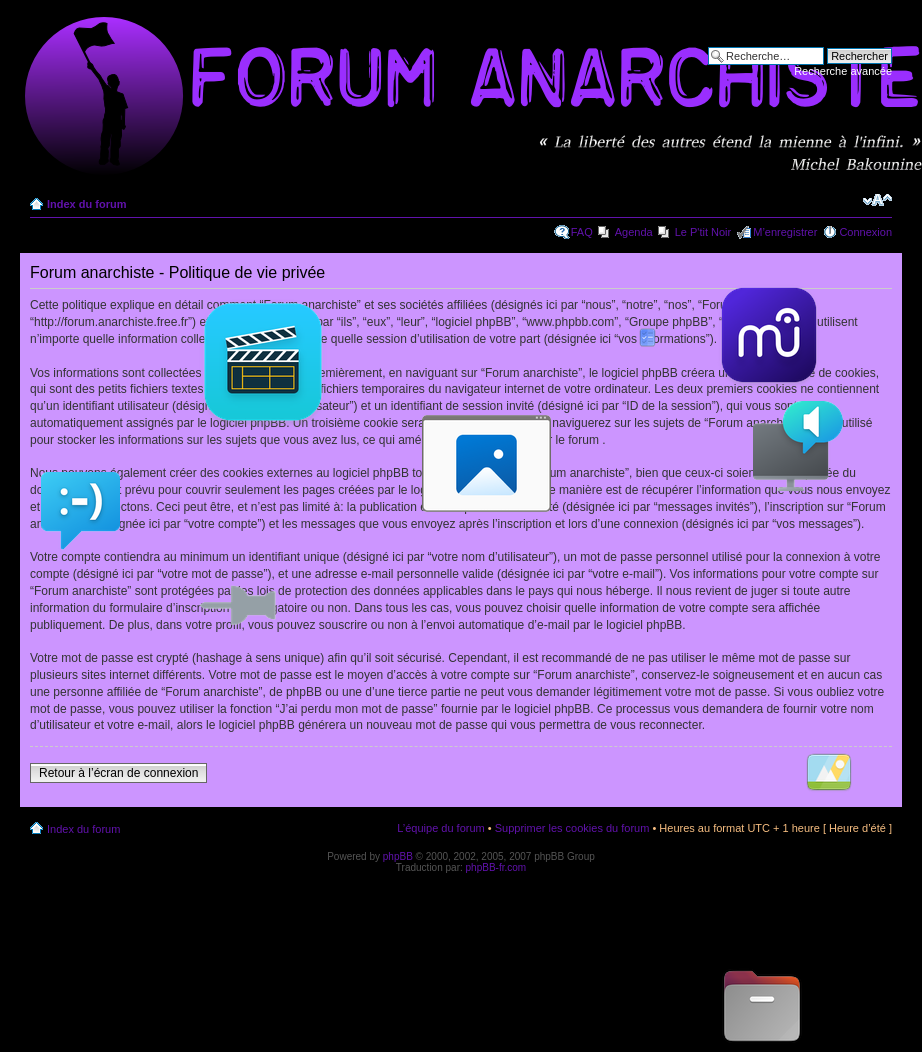 This screenshot has height=1052, width=922. What do you see at coordinates (237, 608) in the screenshot?
I see `pin an item to keep it visible` at bounding box center [237, 608].